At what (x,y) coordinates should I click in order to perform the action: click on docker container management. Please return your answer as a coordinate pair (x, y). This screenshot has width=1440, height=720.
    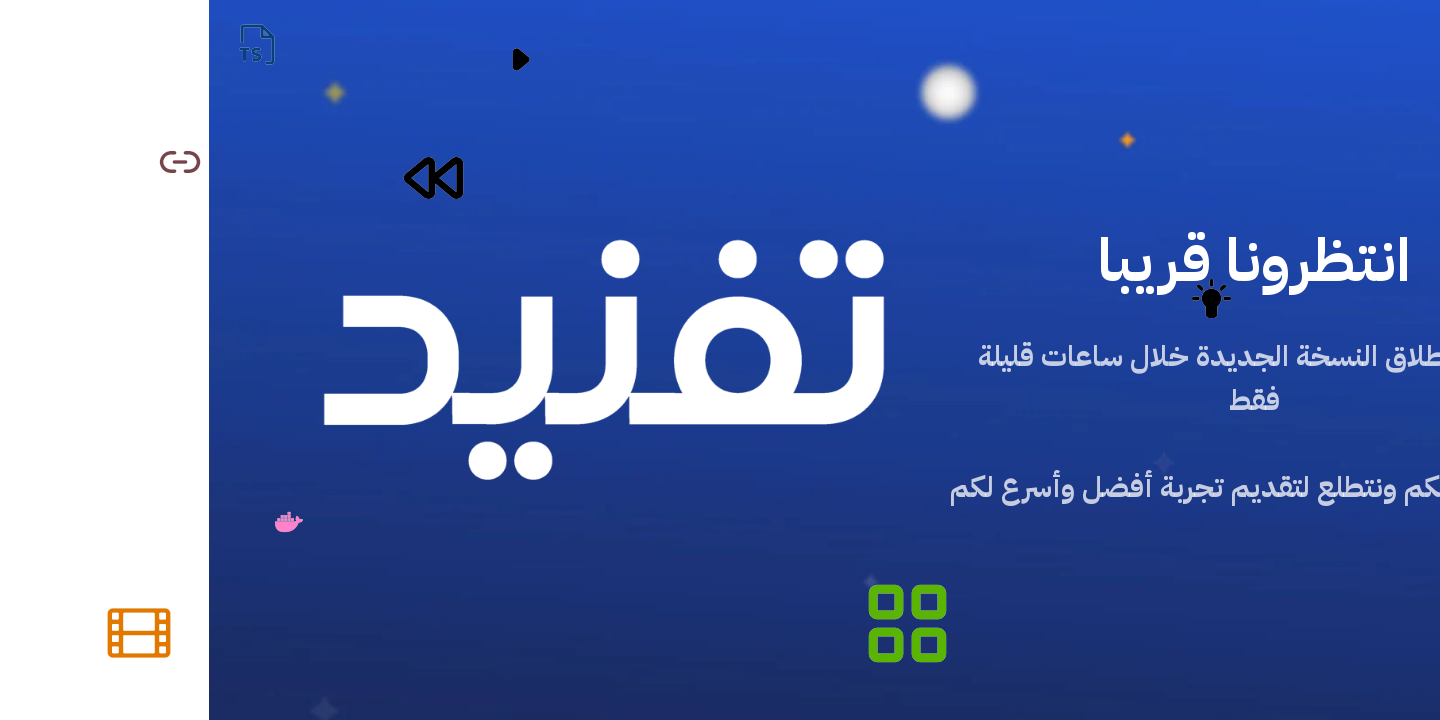
    Looking at the image, I should click on (289, 522).